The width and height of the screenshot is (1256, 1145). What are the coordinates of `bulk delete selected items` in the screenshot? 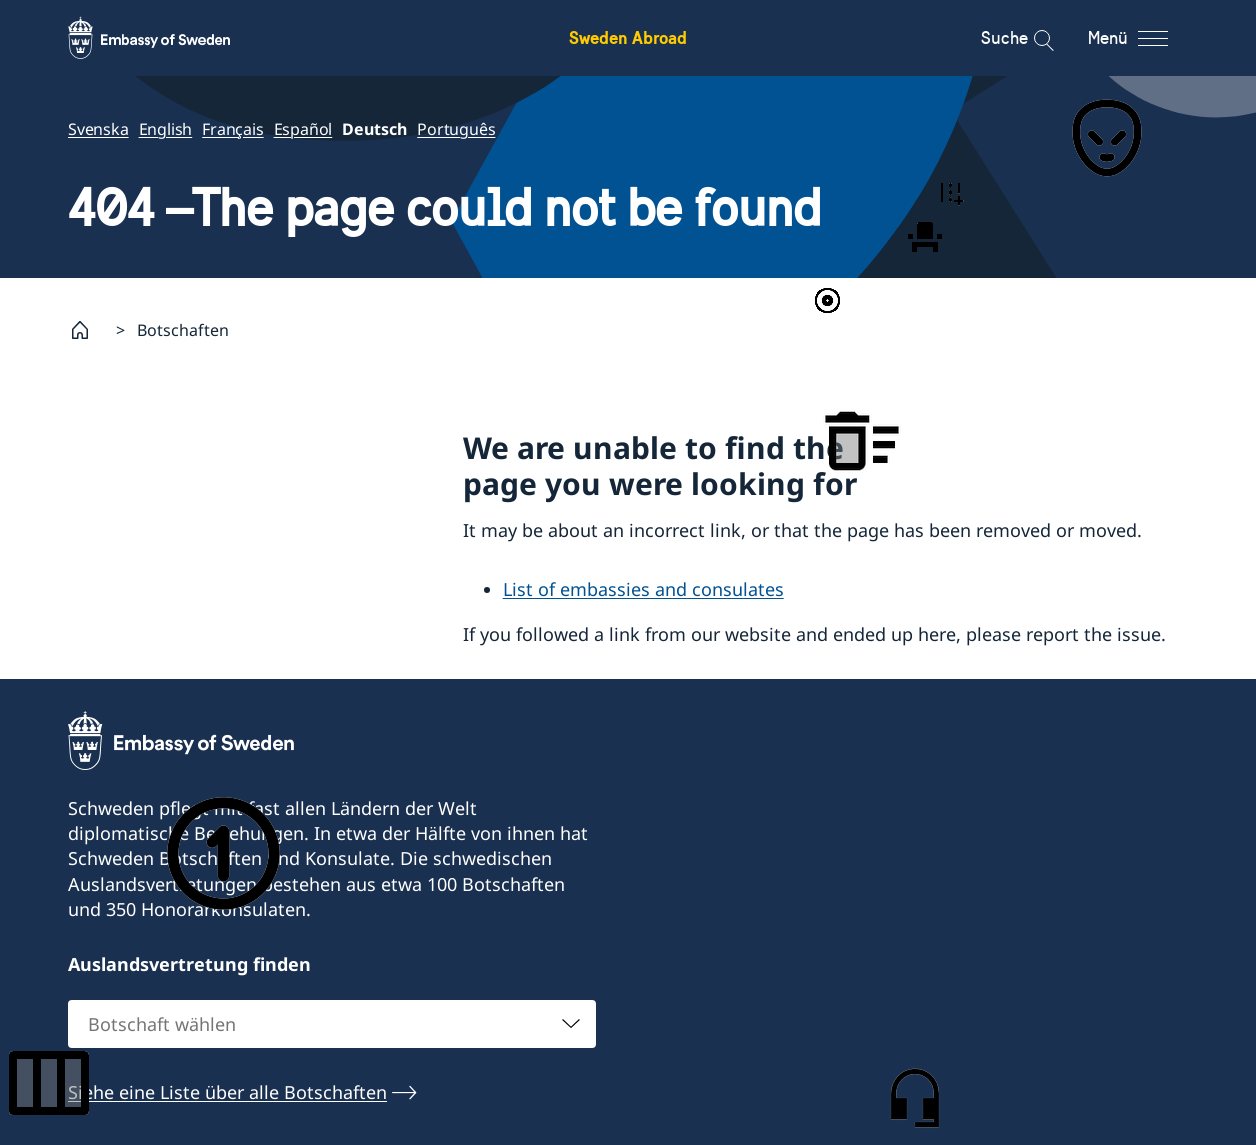 It's located at (862, 441).